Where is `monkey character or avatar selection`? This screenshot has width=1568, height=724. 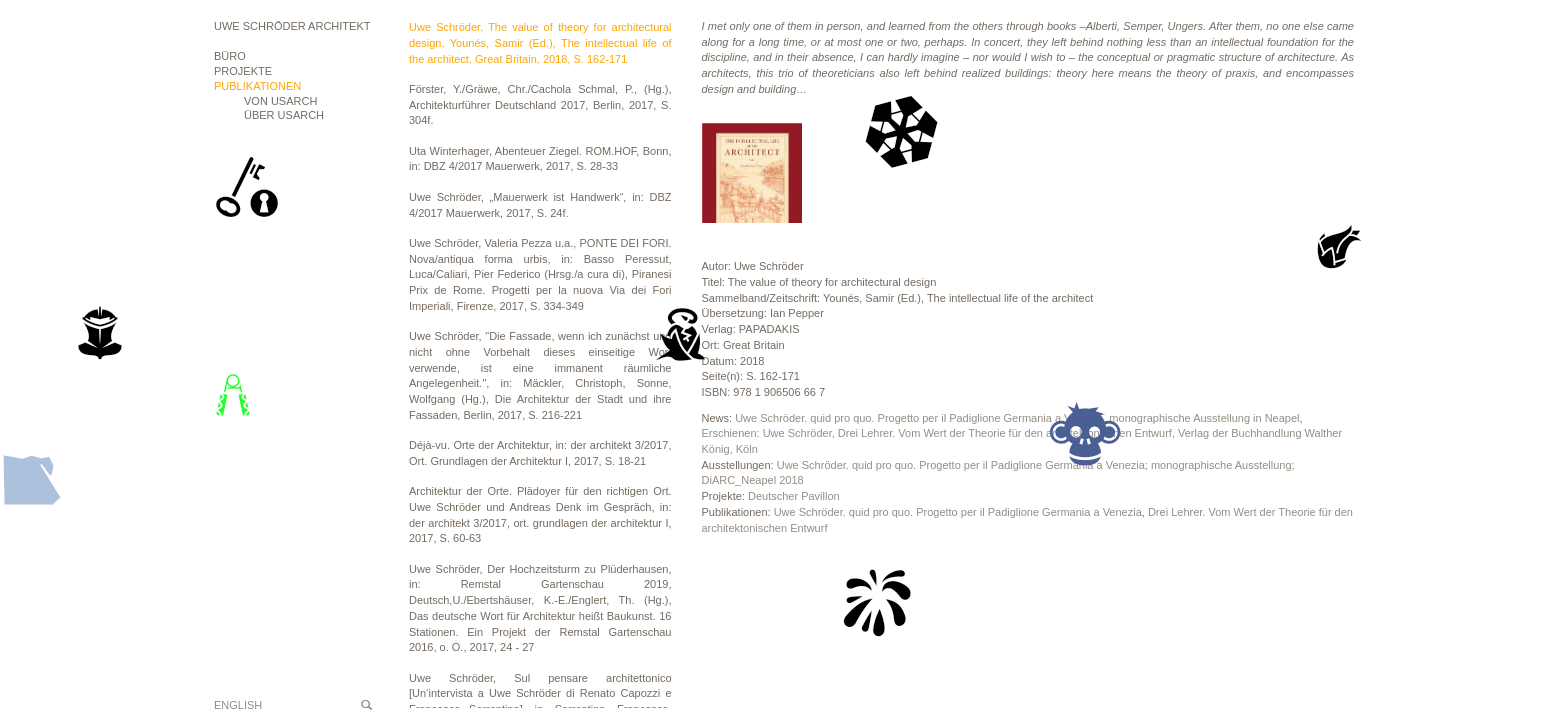 monkey character or avatar selection is located at coordinates (1085, 437).